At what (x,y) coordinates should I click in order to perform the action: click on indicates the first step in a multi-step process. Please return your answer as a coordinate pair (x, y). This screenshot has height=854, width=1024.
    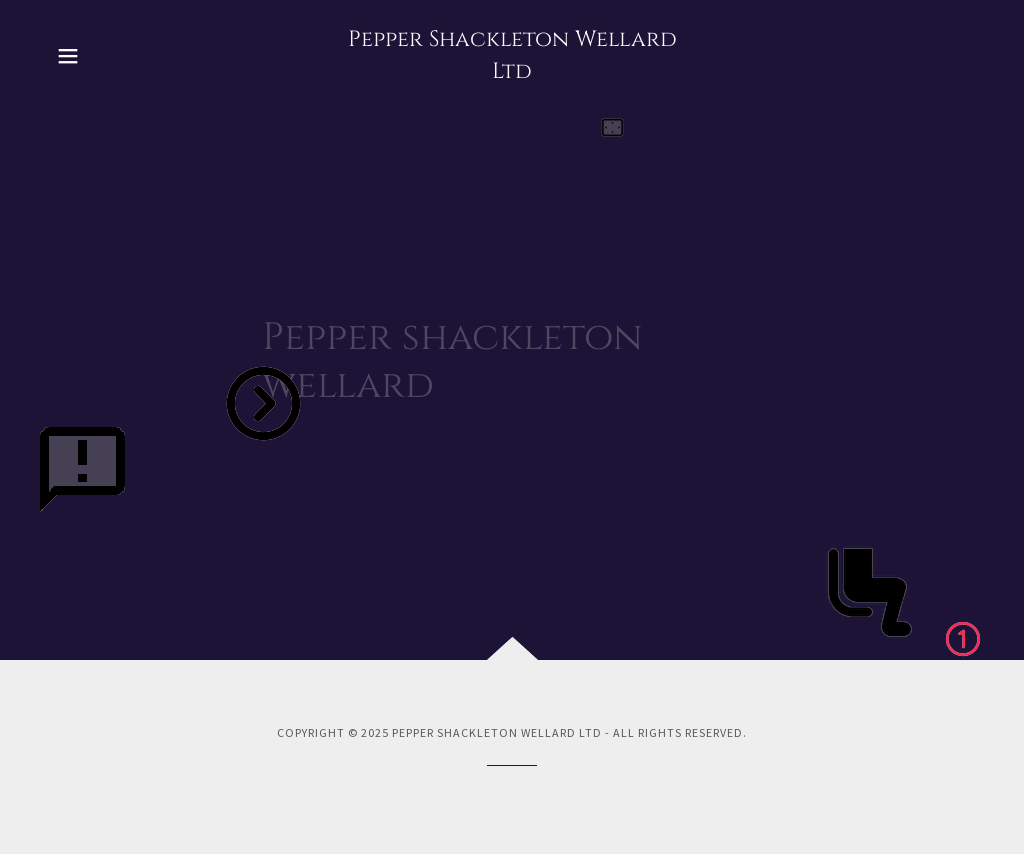
    Looking at the image, I should click on (963, 639).